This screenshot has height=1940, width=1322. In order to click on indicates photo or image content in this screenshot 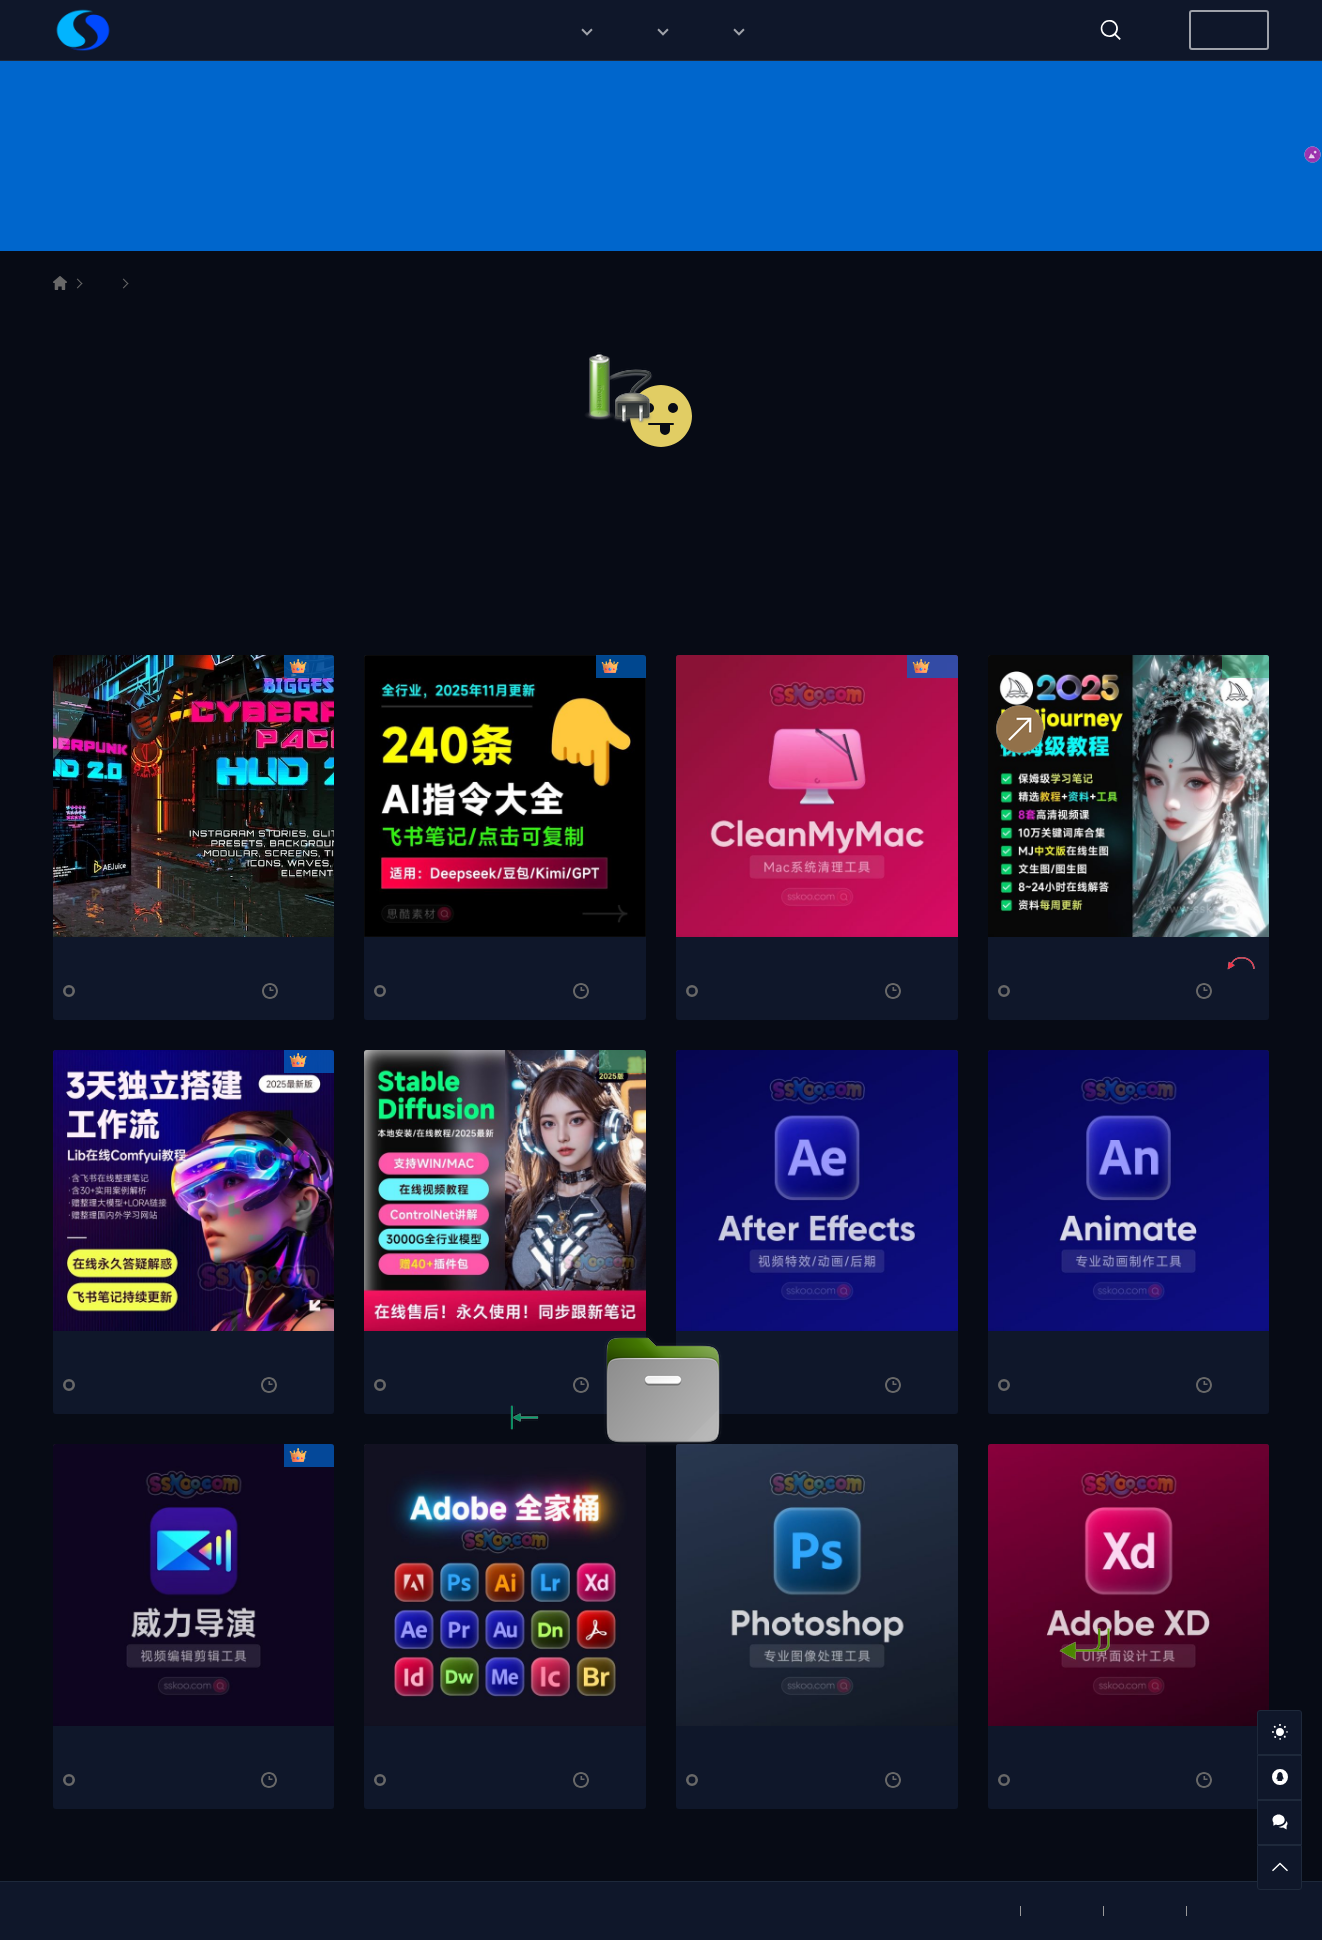, I will do `click(1312, 154)`.